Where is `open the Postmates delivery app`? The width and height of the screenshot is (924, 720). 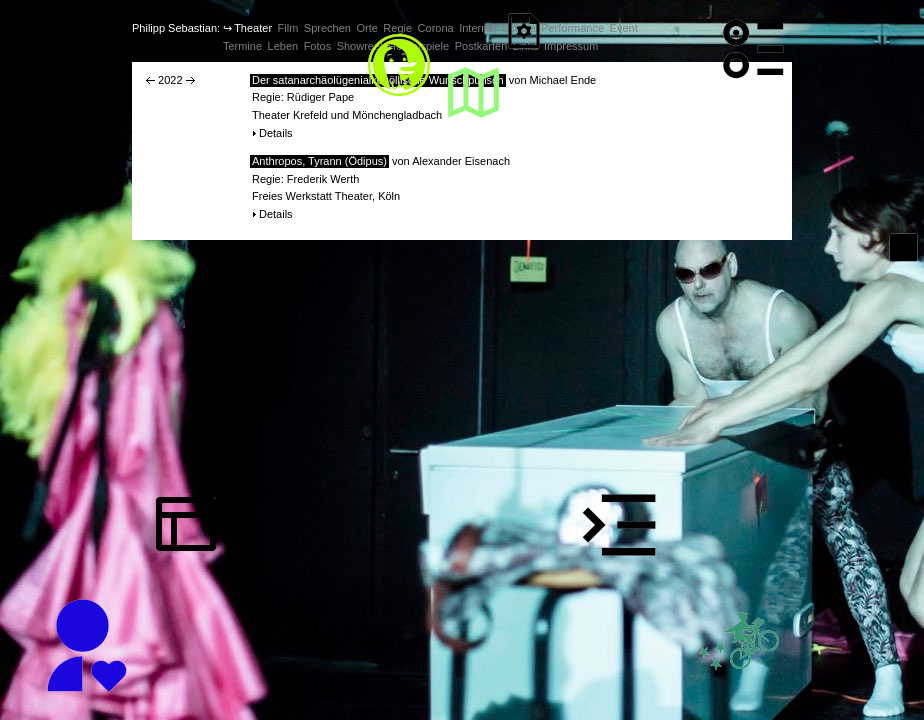 open the Postmates delivery app is located at coordinates (738, 641).